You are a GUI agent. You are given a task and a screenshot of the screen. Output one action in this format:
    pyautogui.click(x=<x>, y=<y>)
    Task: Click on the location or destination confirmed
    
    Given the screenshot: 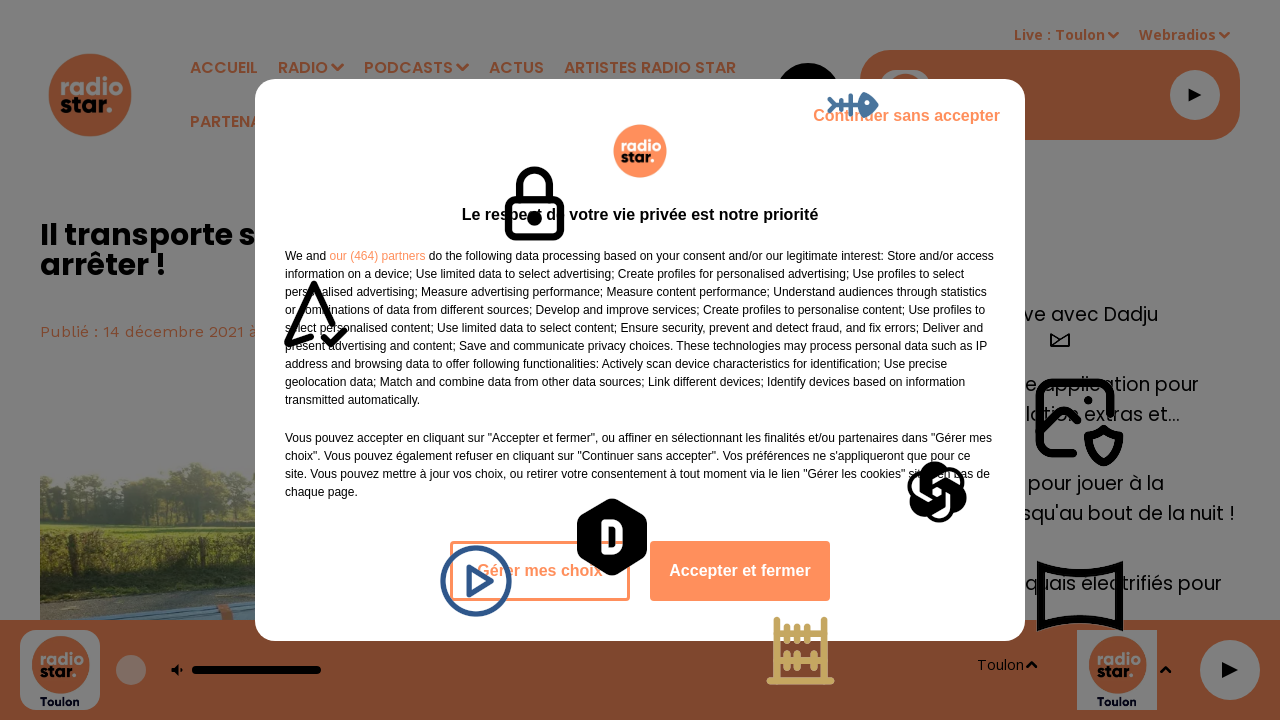 What is the action you would take?
    pyautogui.click(x=314, y=314)
    